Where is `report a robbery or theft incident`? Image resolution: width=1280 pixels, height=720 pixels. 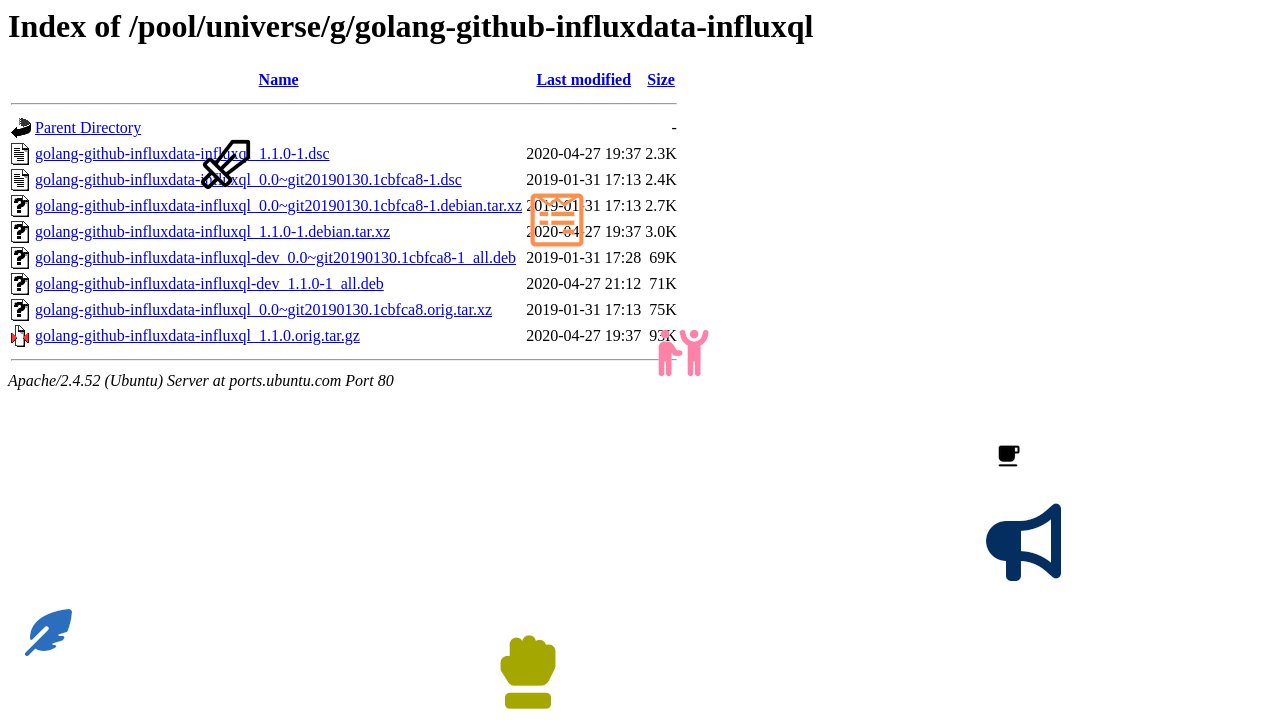
report a robbery or theft incident is located at coordinates (684, 353).